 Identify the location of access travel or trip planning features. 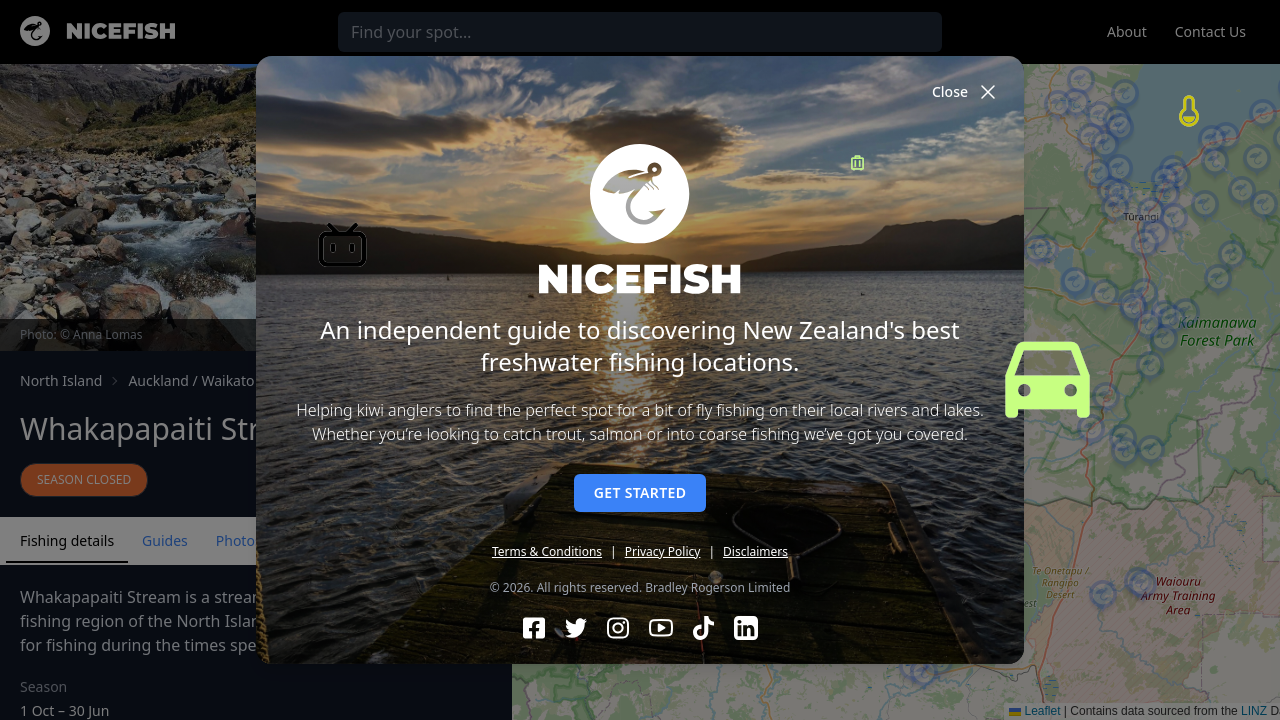
(857, 162).